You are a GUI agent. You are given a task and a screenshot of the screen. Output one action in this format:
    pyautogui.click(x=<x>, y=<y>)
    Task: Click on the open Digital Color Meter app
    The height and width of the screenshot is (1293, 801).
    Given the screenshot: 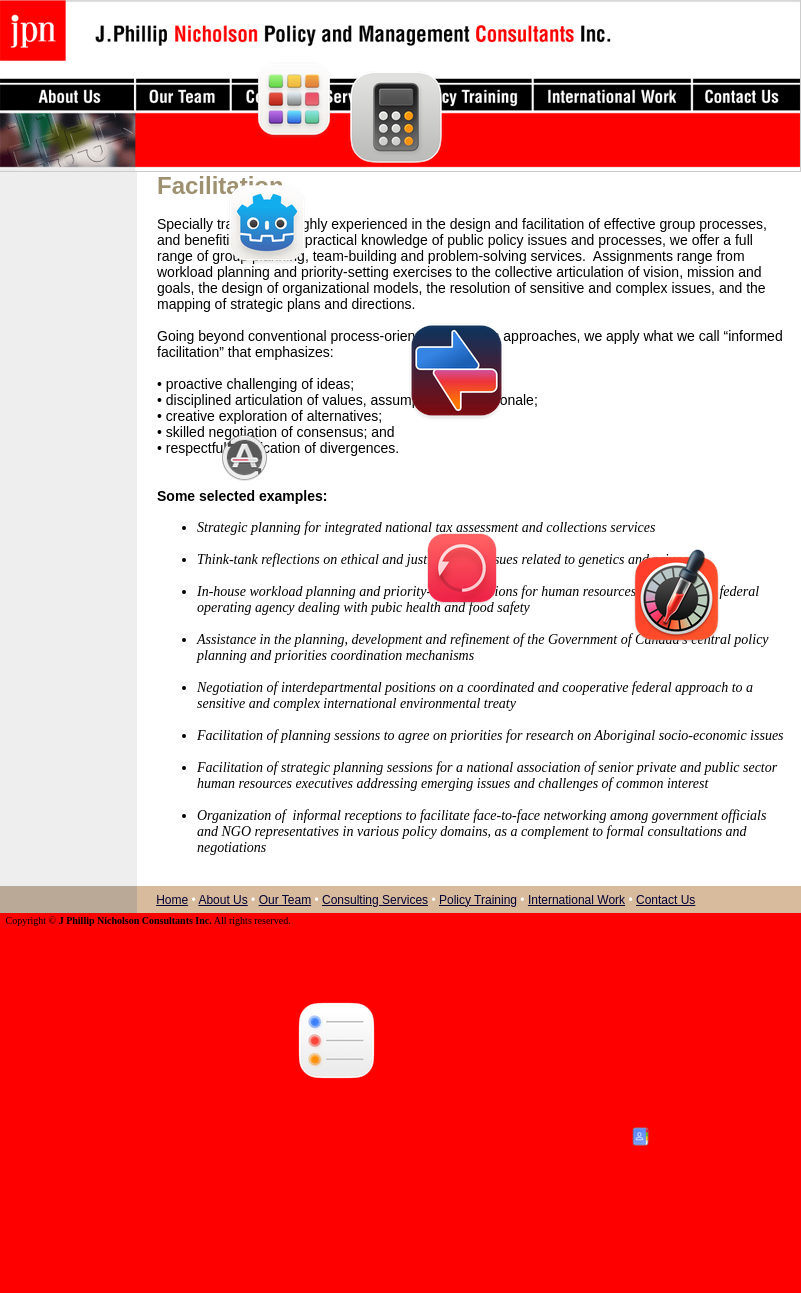 What is the action you would take?
    pyautogui.click(x=676, y=598)
    